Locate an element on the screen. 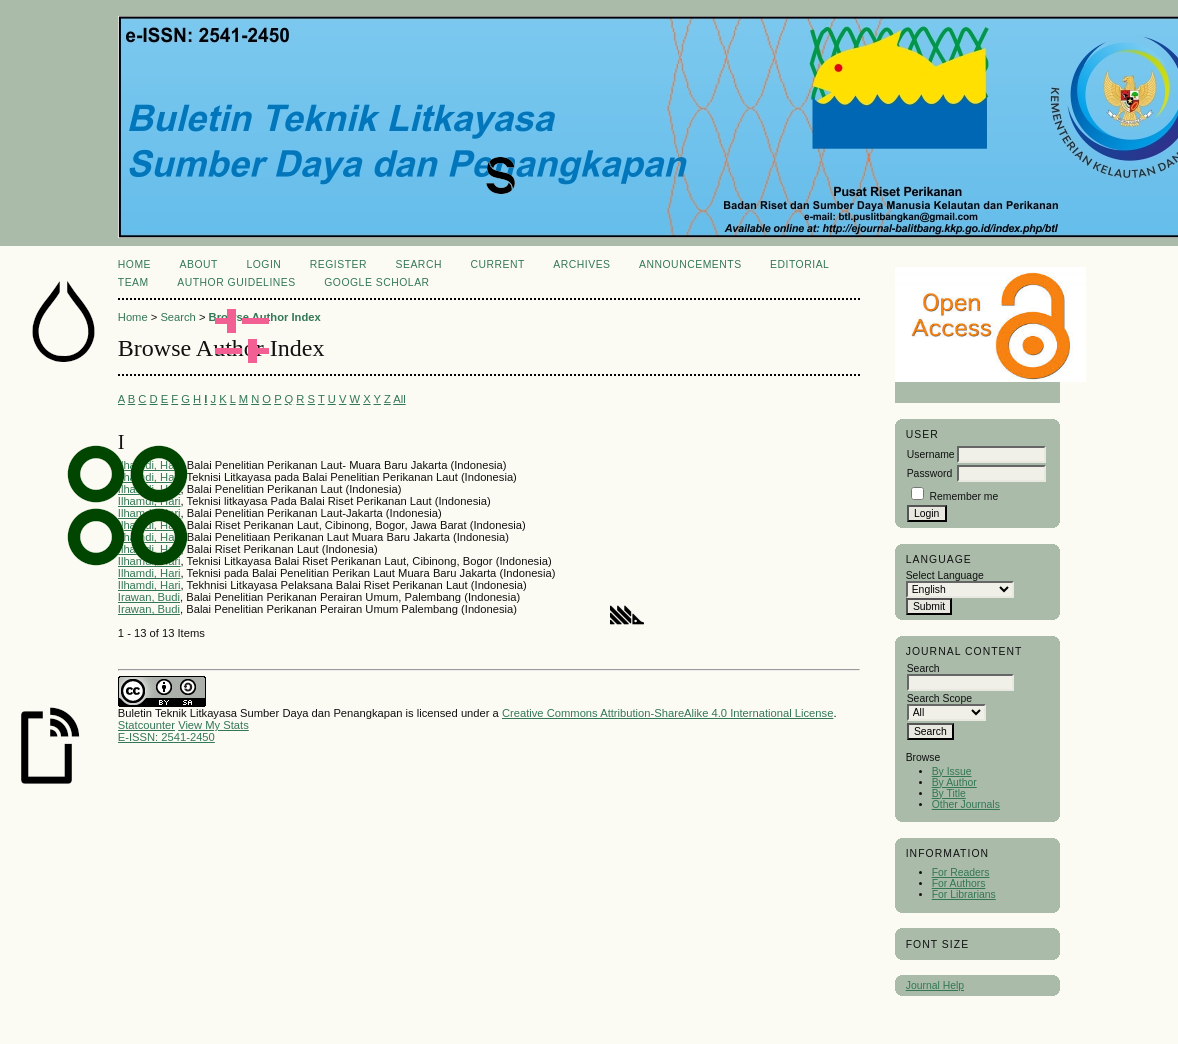 This screenshot has height=1044, width=1178. adjust audio equalizer settings is located at coordinates (242, 336).